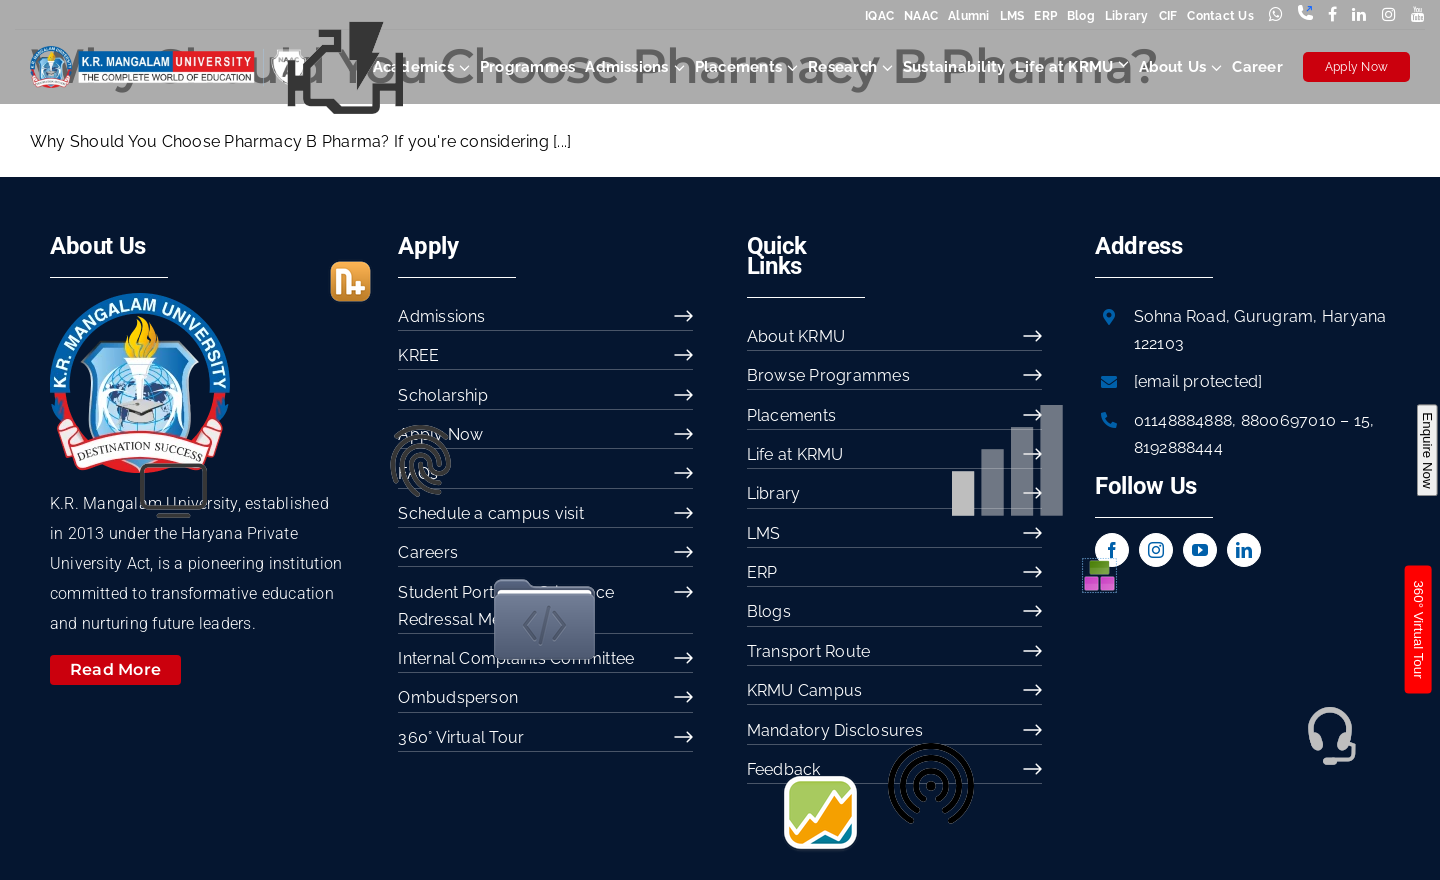 Image resolution: width=1440 pixels, height=880 pixels. Describe the element at coordinates (423, 462) in the screenshot. I see `authenticate with biometric fingerprint` at that location.